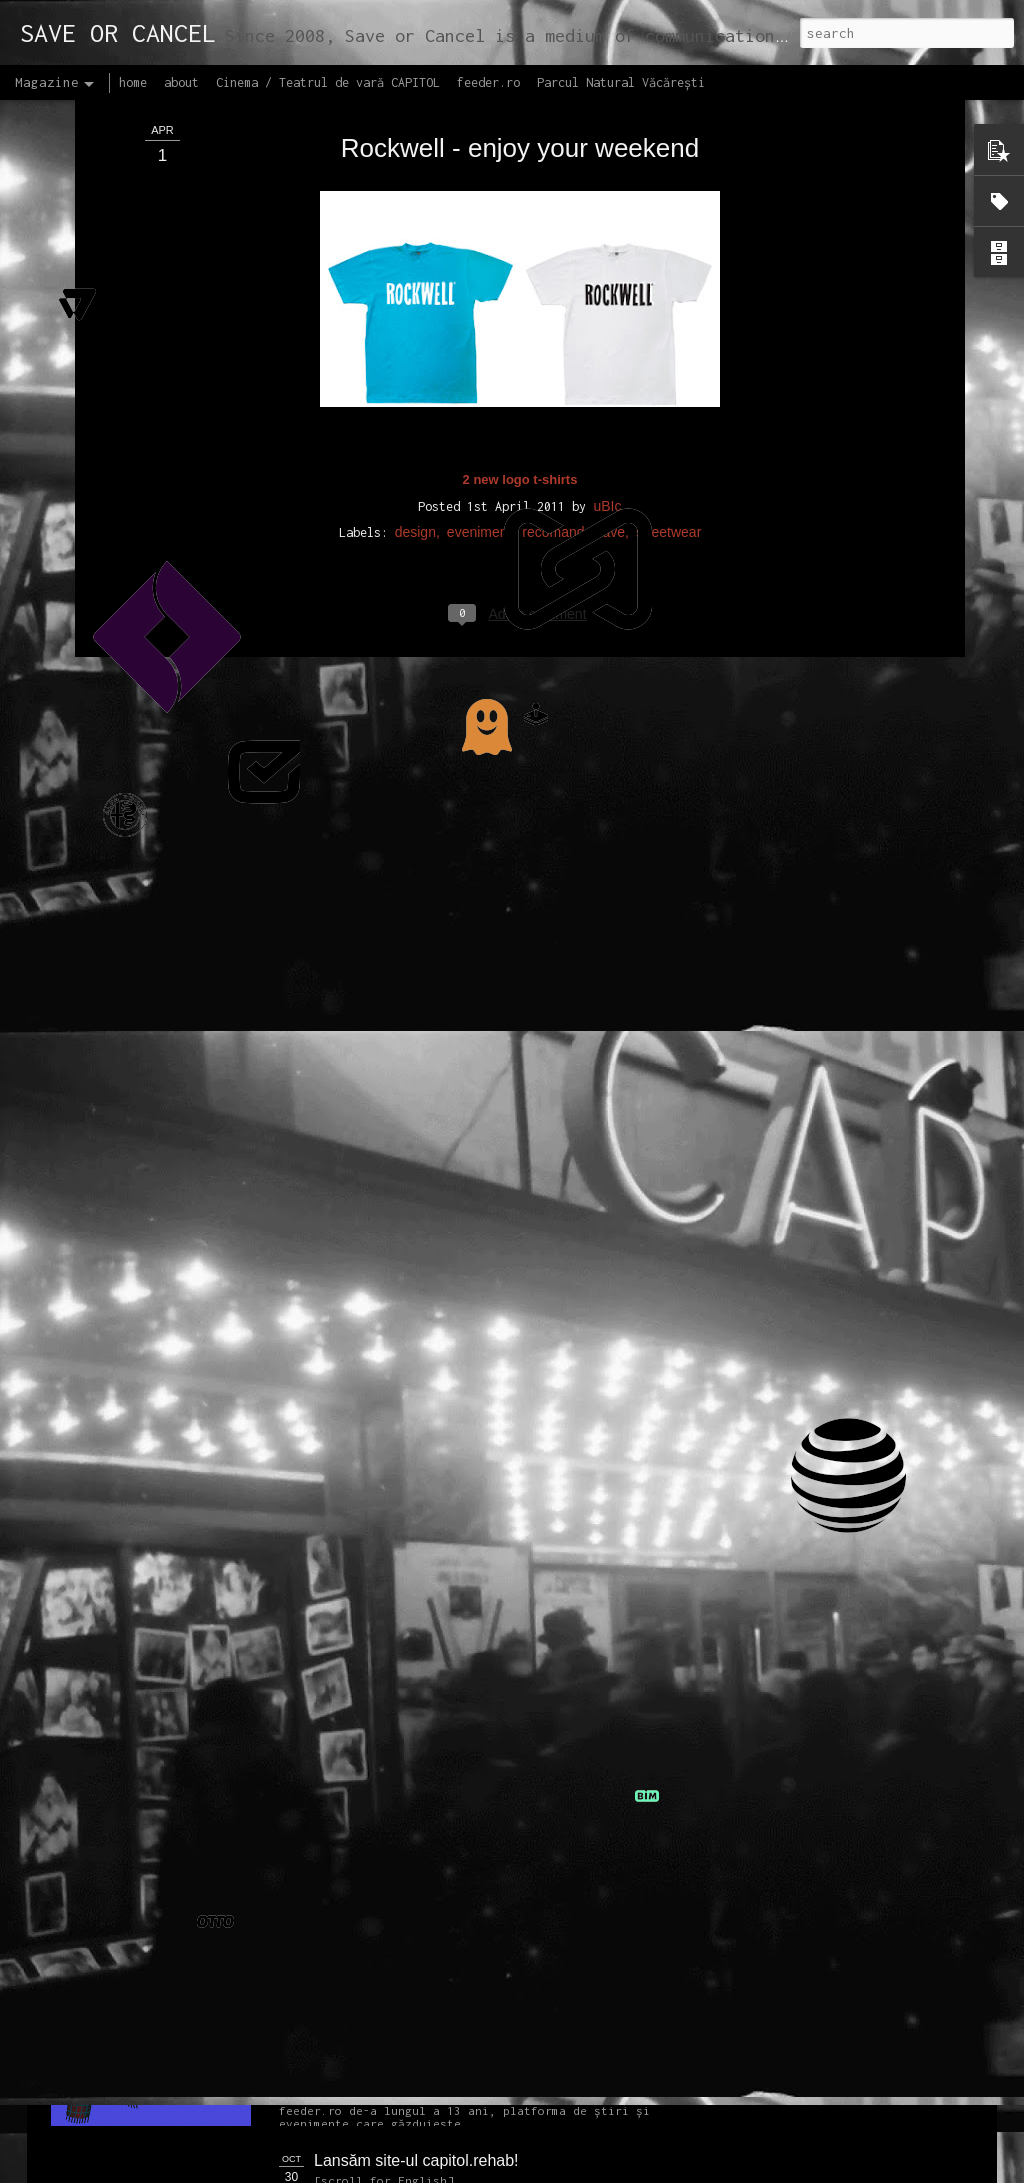 This screenshot has height=2183, width=1024. I want to click on helpdesk logo - customer support platform, so click(264, 772).